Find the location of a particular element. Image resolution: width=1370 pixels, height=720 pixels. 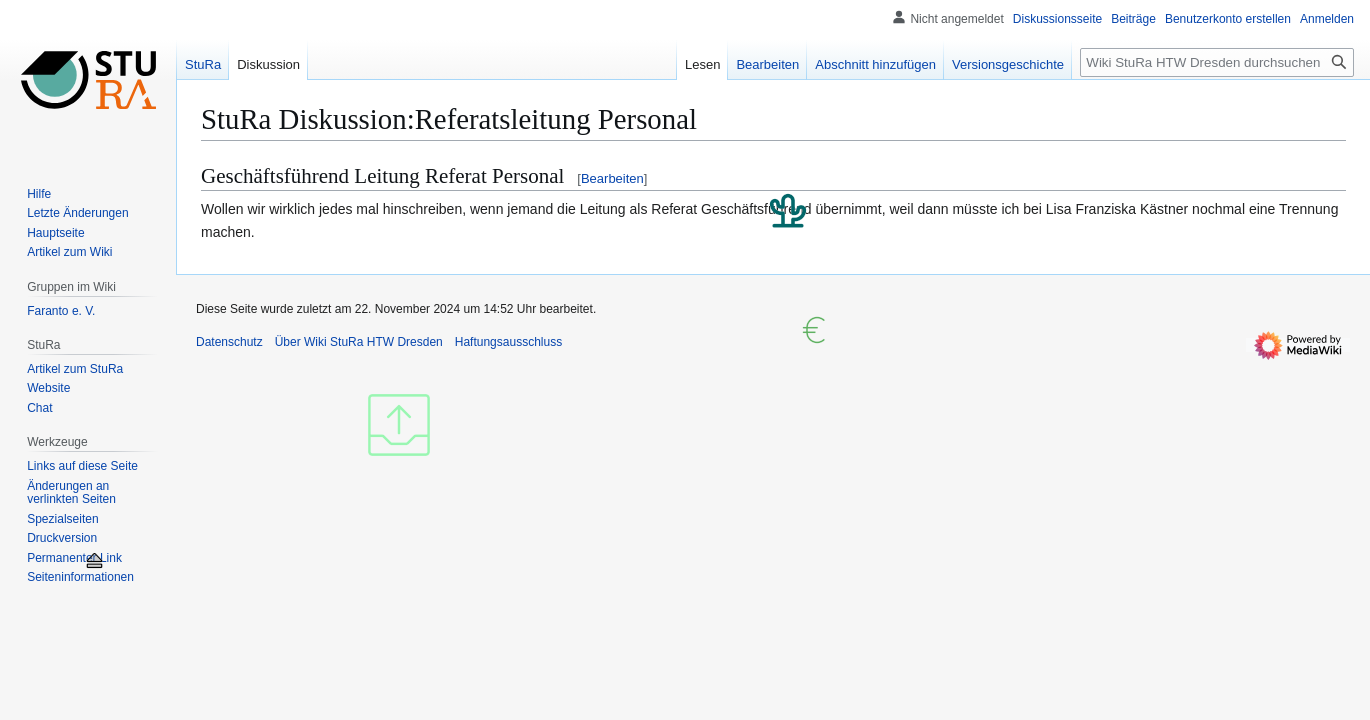

upload file from inbox or tray is located at coordinates (399, 425).